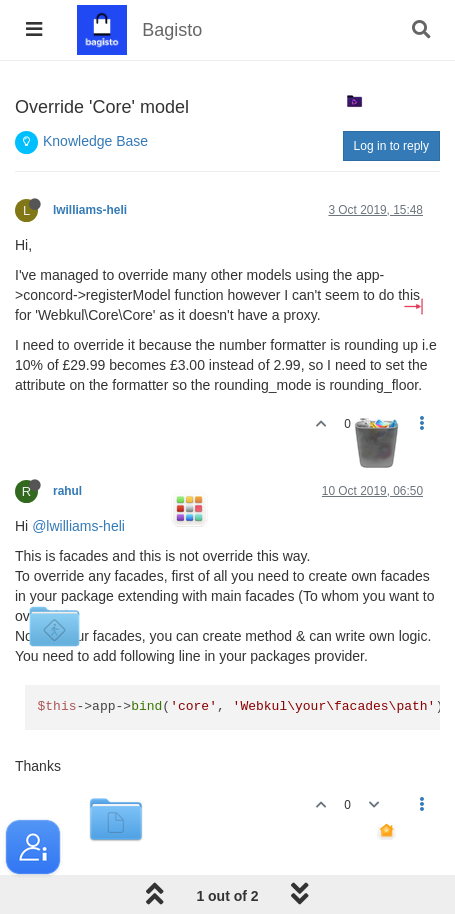 Image resolution: width=455 pixels, height=914 pixels. What do you see at coordinates (354, 101) in the screenshot?
I see `open wondershare vidair video files folder` at bounding box center [354, 101].